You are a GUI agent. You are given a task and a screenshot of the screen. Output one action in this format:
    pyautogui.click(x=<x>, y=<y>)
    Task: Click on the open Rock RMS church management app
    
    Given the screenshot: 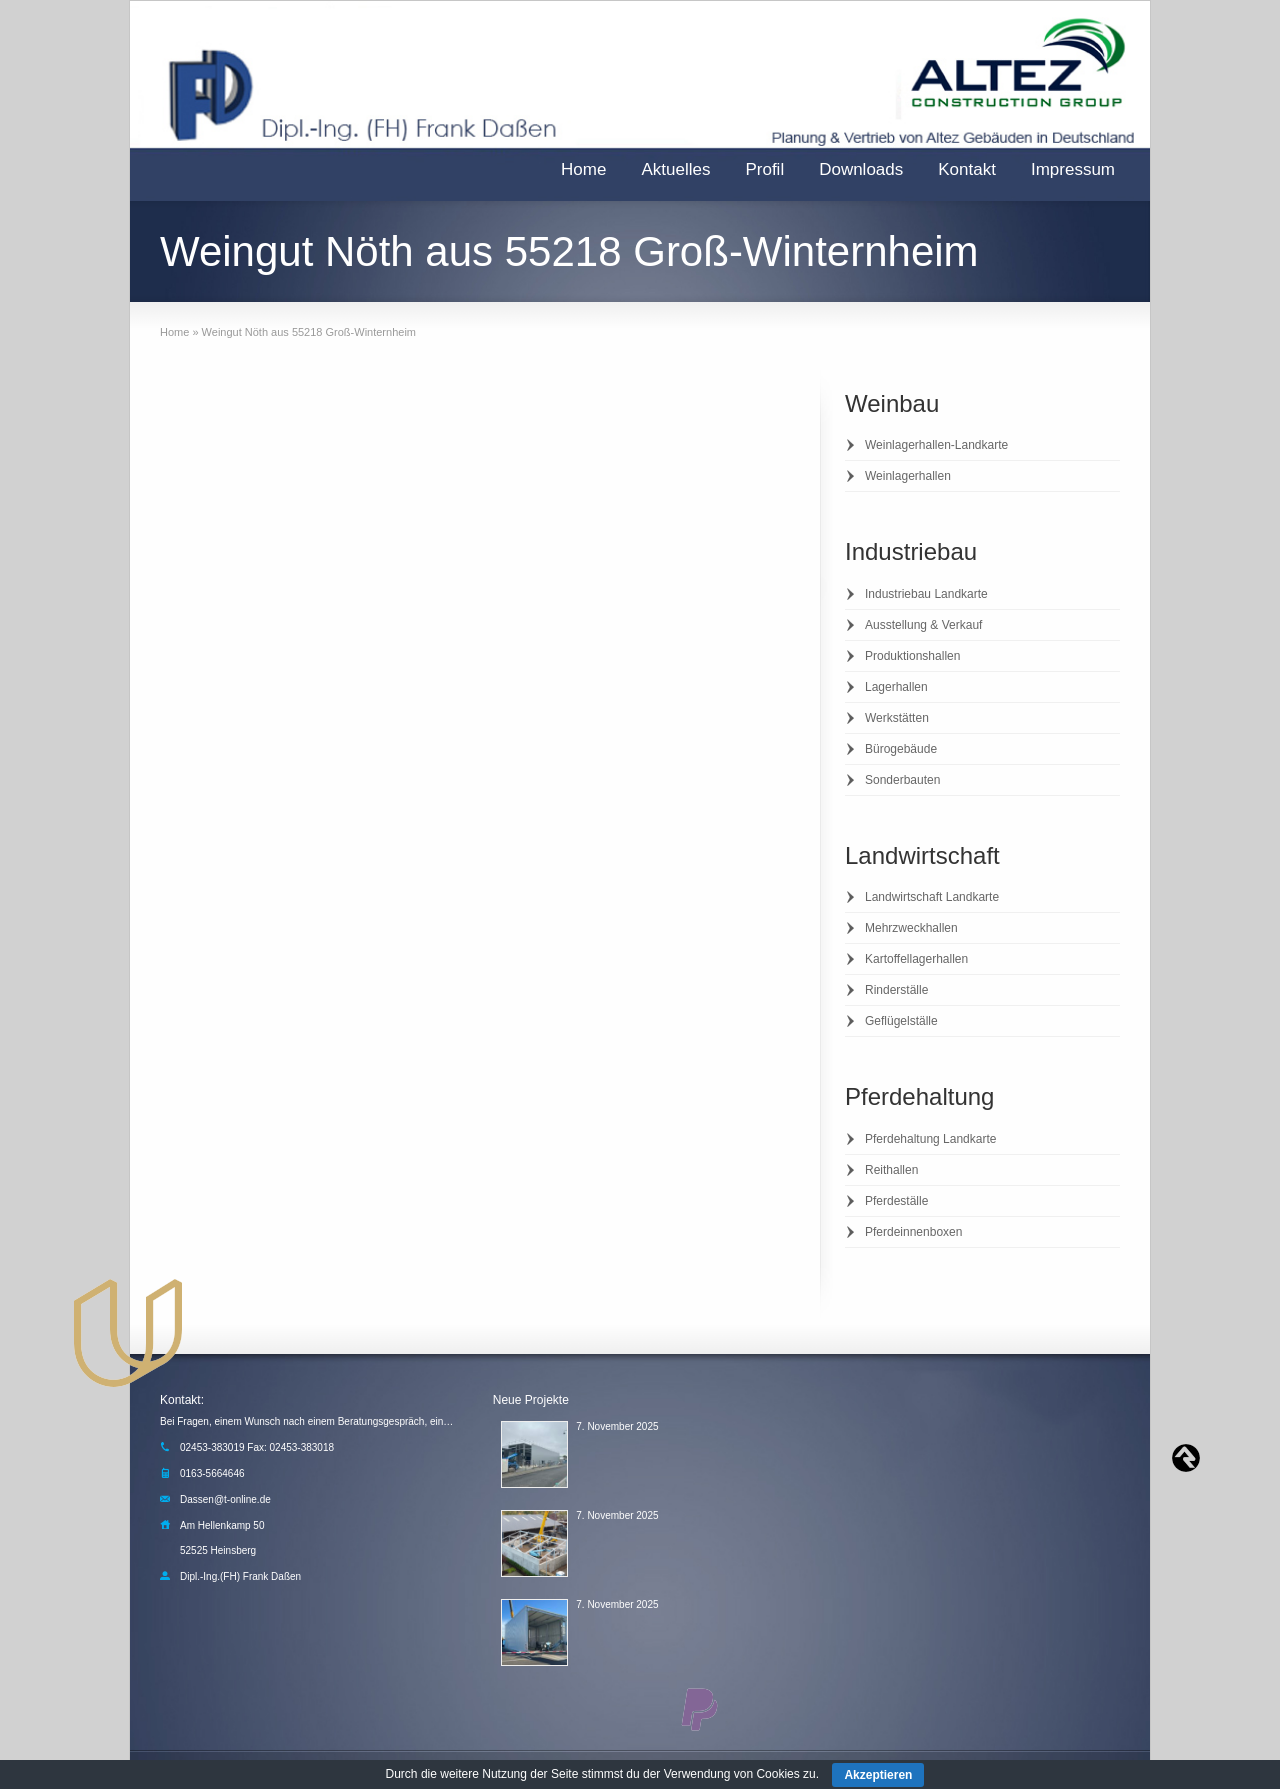 What is the action you would take?
    pyautogui.click(x=1186, y=1458)
    